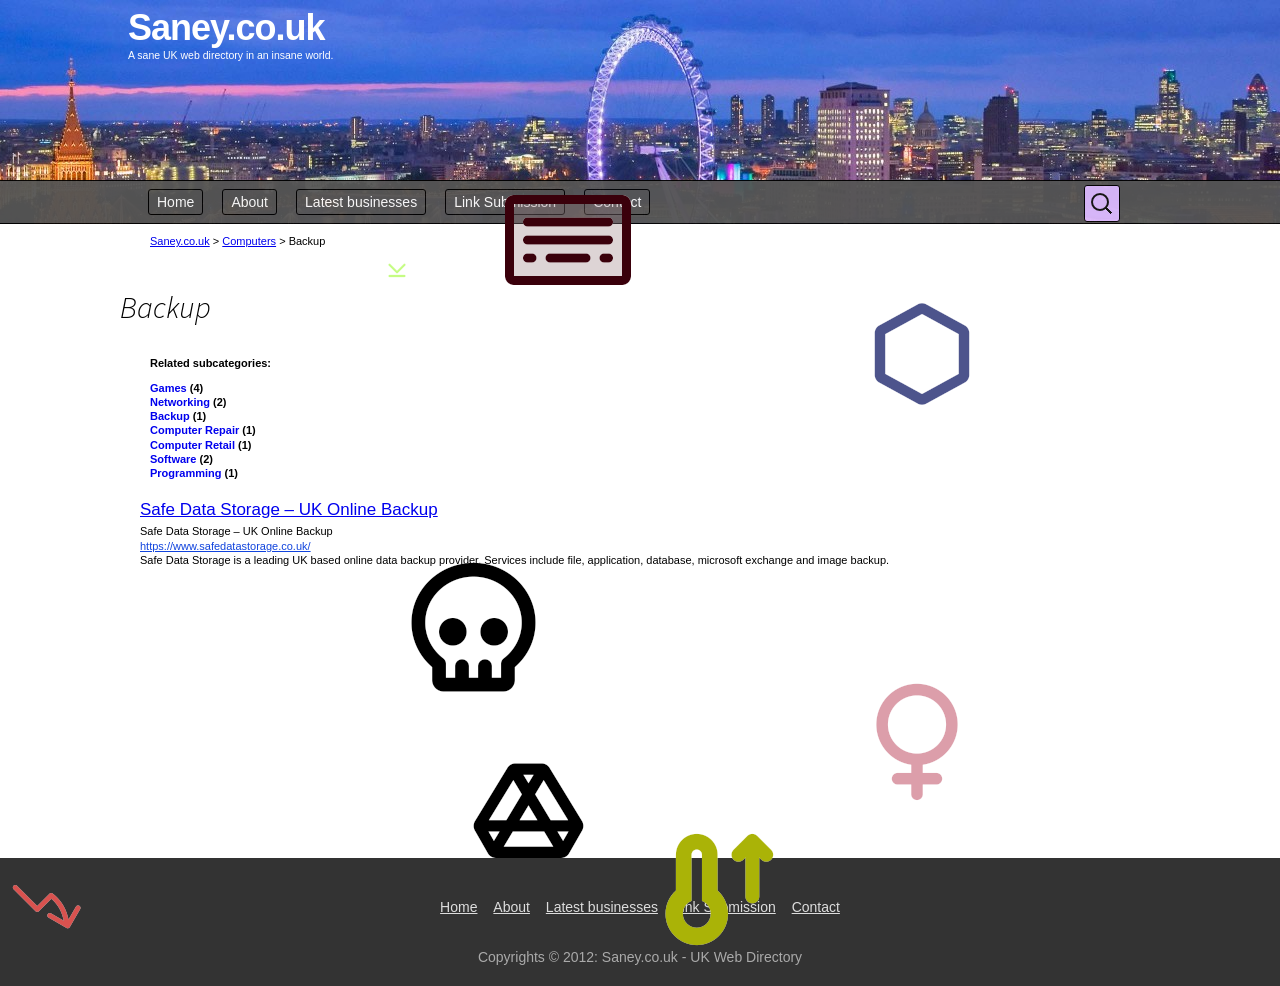 Image resolution: width=1280 pixels, height=986 pixels. I want to click on indicates female gender option, so click(917, 740).